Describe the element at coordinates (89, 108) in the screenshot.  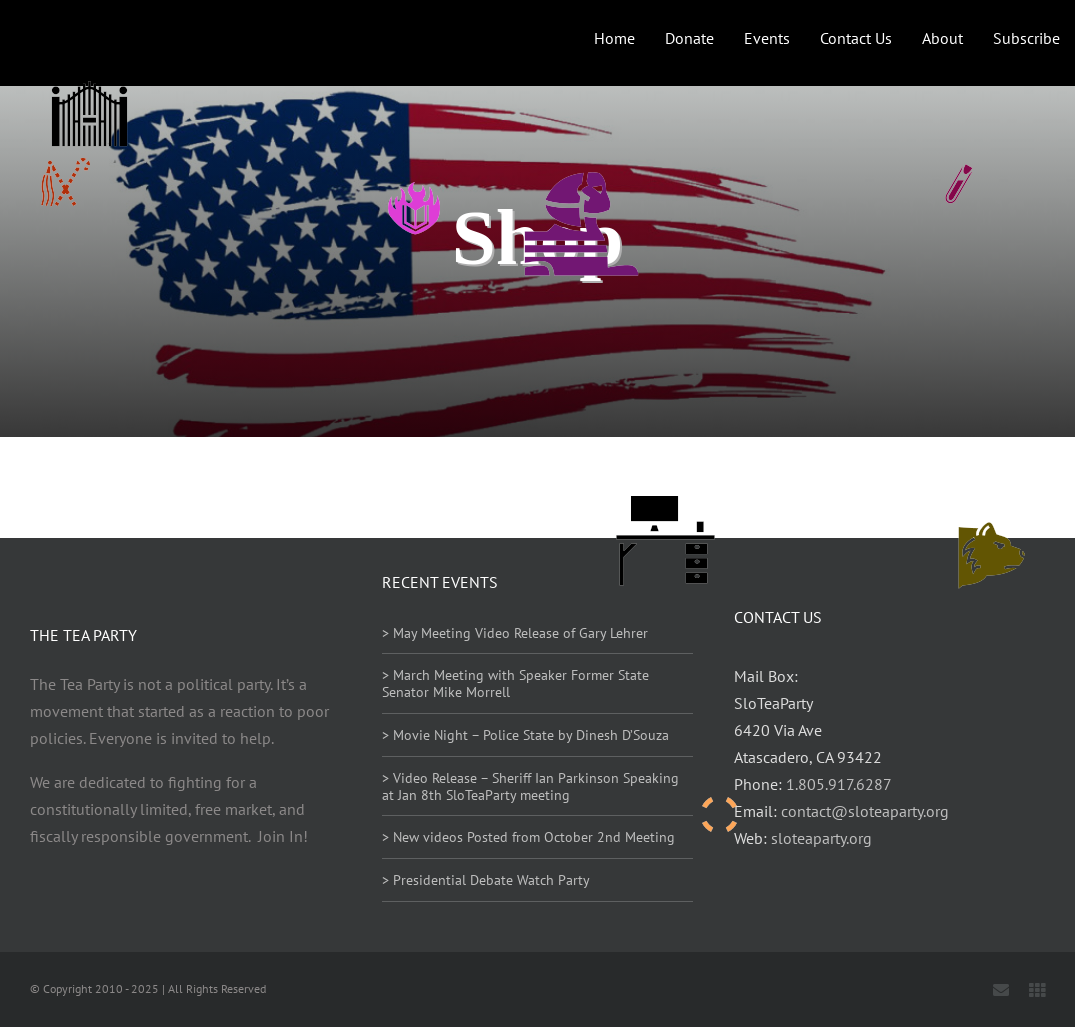
I see `enter a gated area or level` at that location.